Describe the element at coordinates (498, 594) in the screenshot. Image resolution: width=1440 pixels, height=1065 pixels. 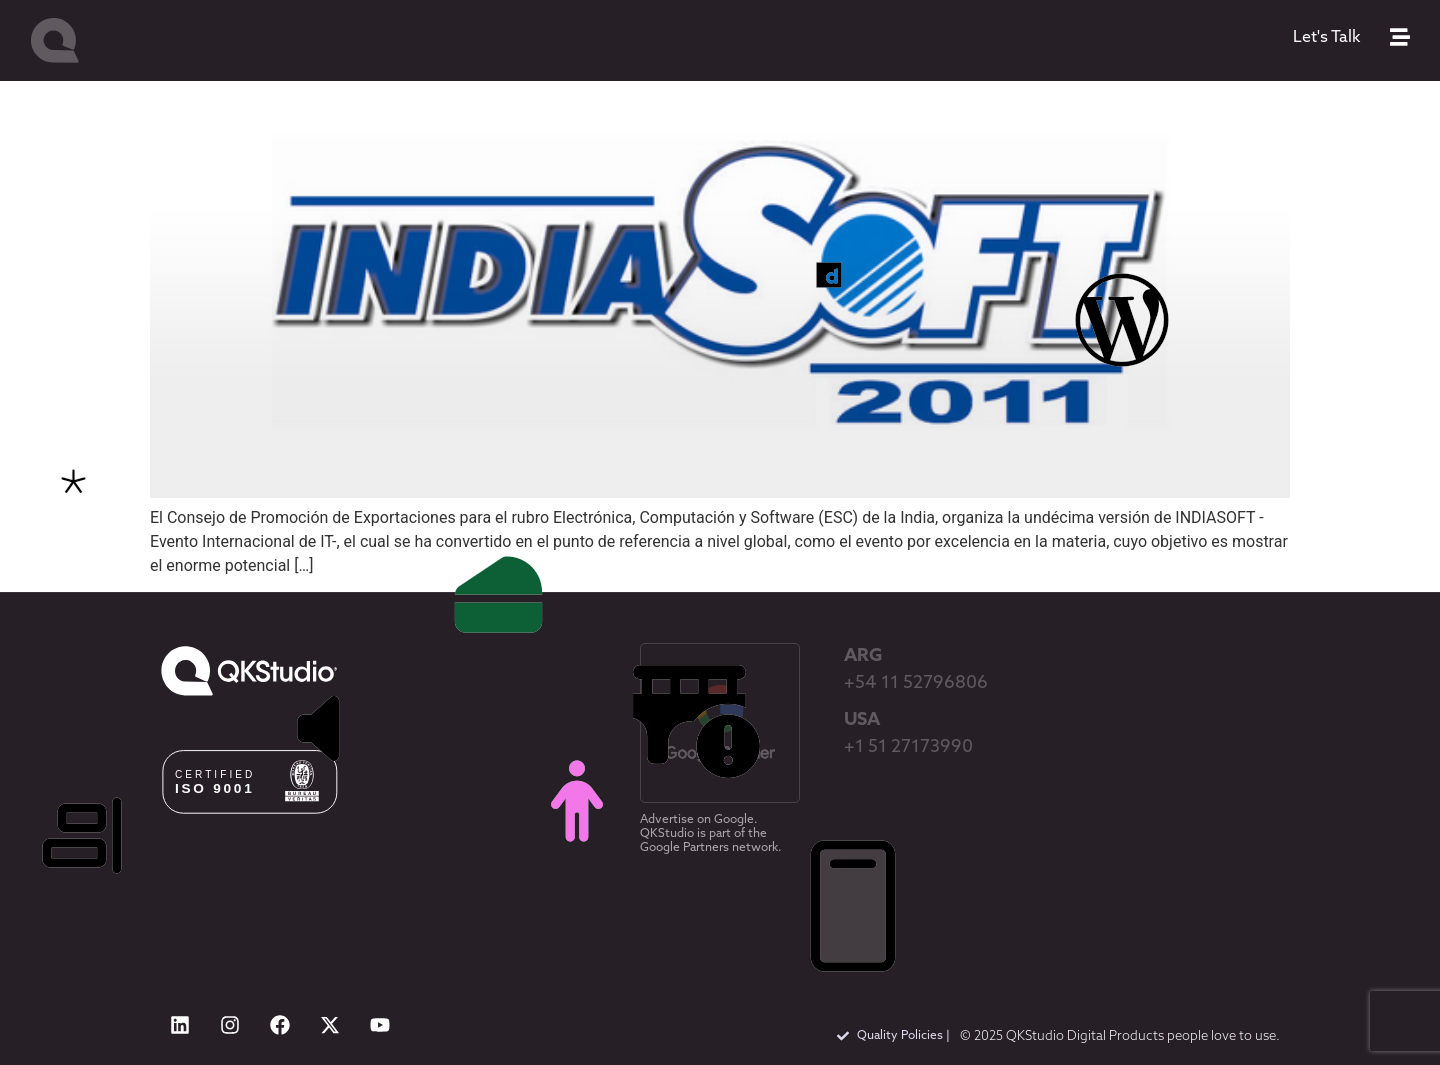
I see `indicates dairy or cheese category in a food app` at that location.